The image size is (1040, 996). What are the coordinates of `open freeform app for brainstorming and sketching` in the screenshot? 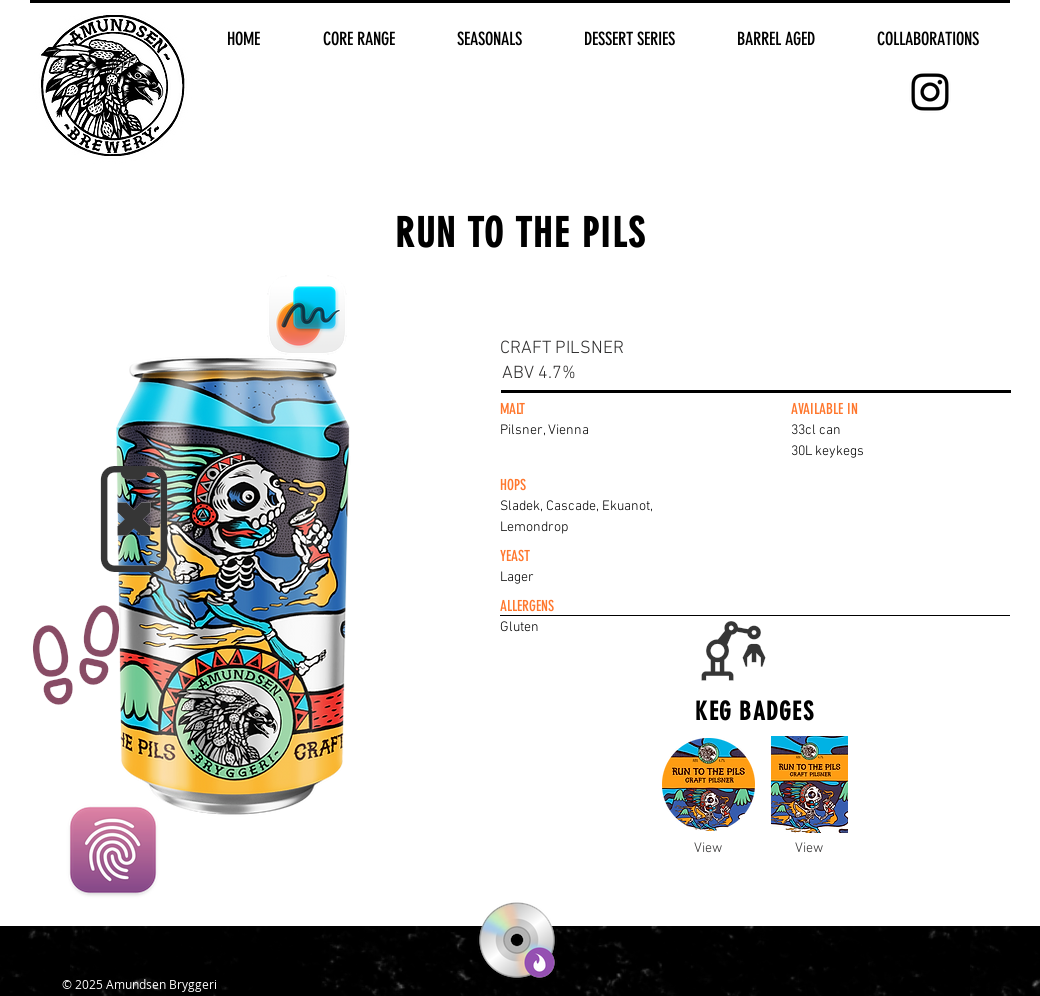 It's located at (307, 315).